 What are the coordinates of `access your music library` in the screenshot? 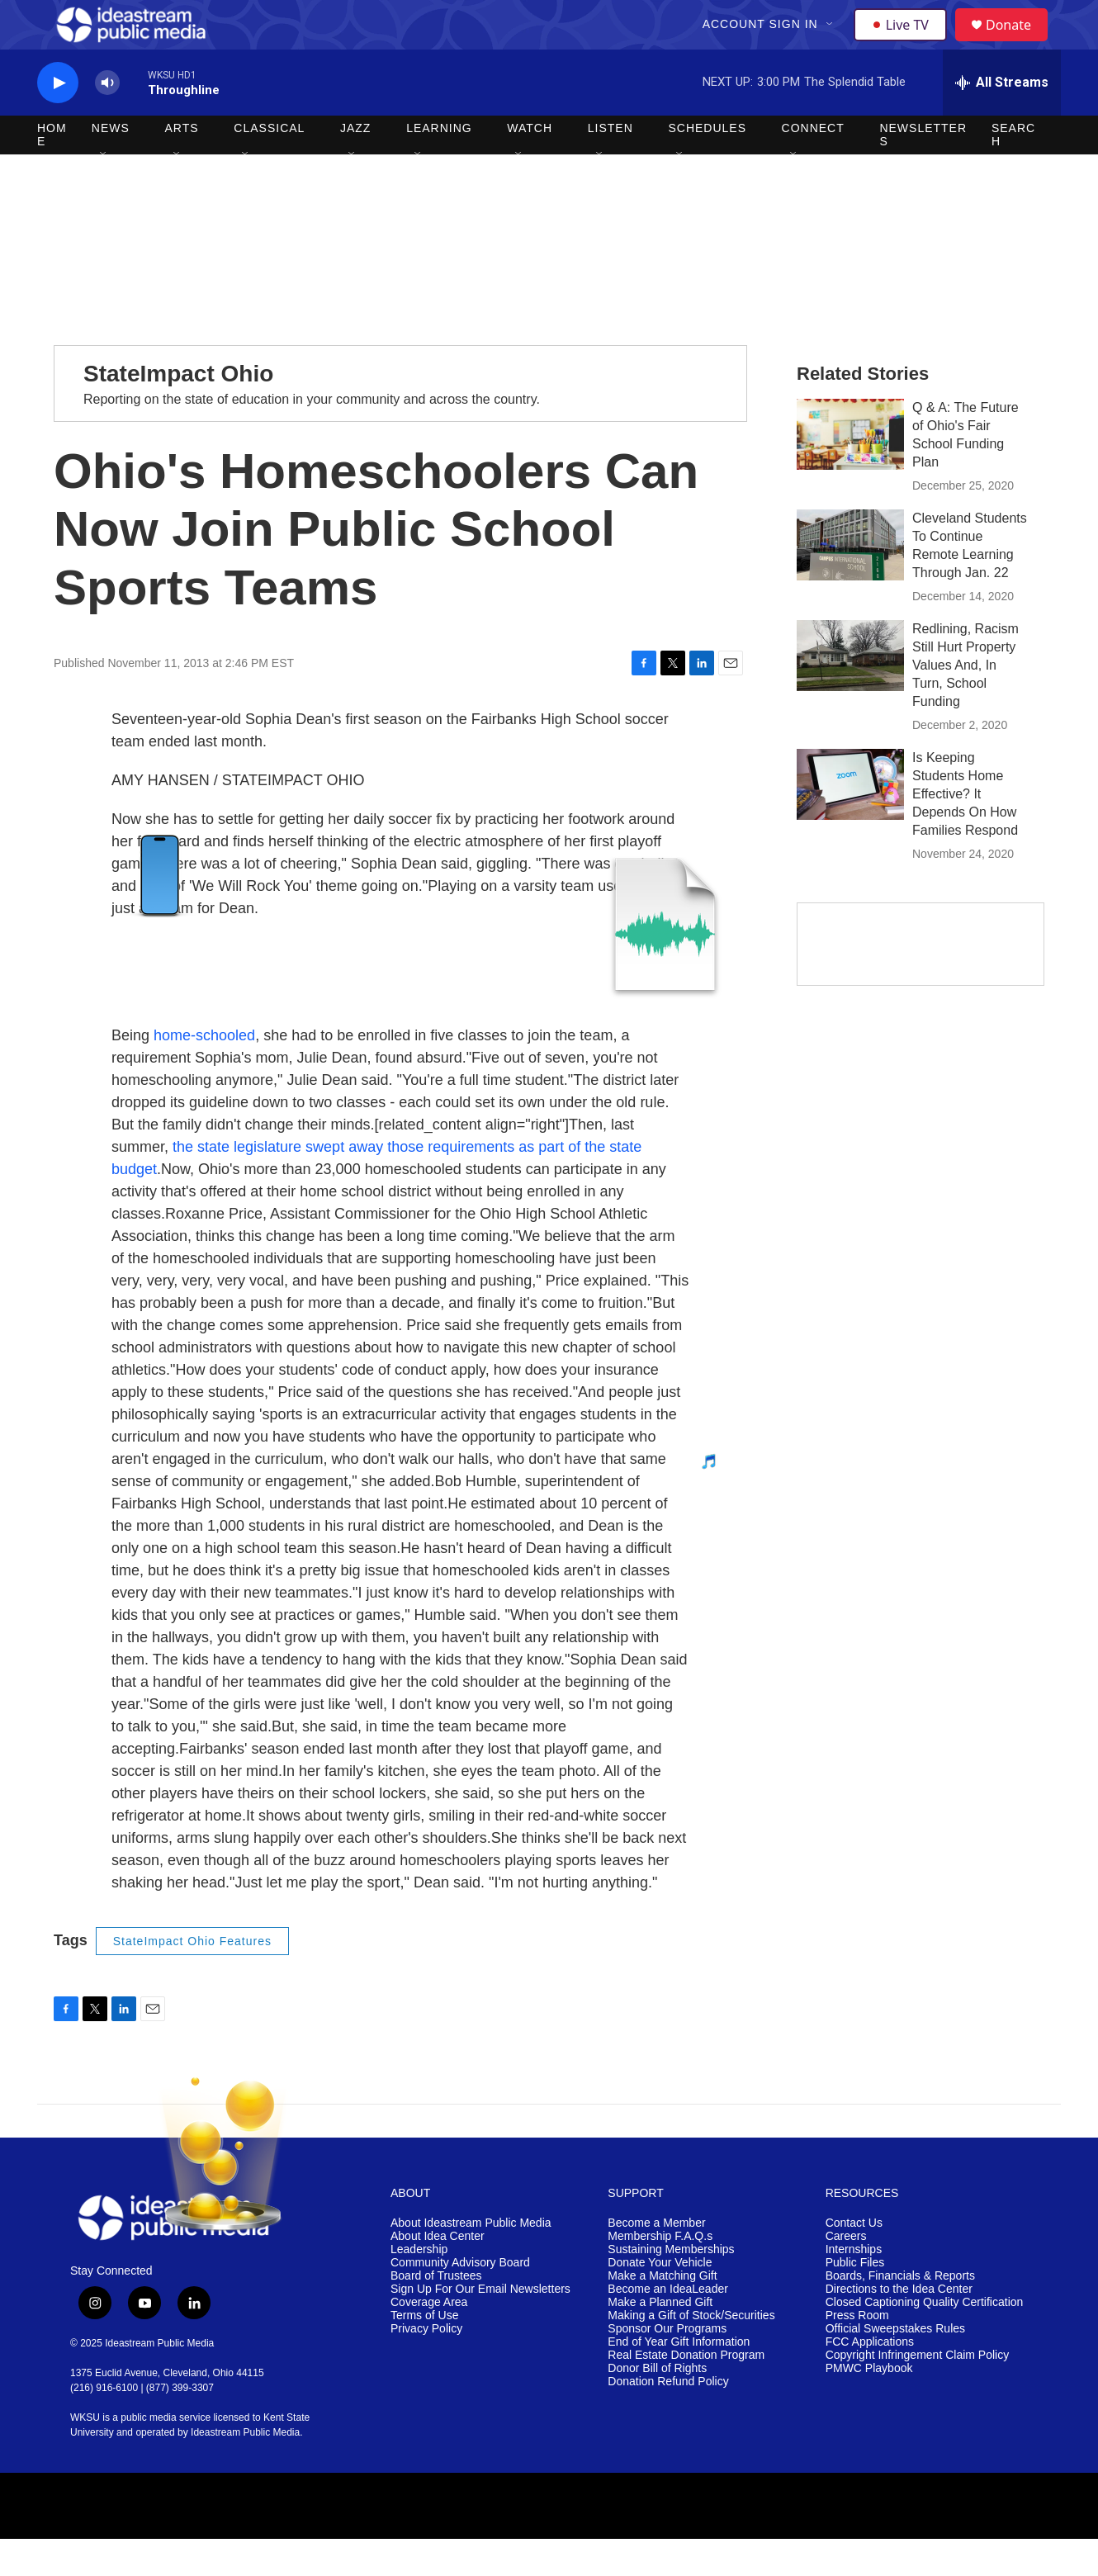 It's located at (709, 1461).